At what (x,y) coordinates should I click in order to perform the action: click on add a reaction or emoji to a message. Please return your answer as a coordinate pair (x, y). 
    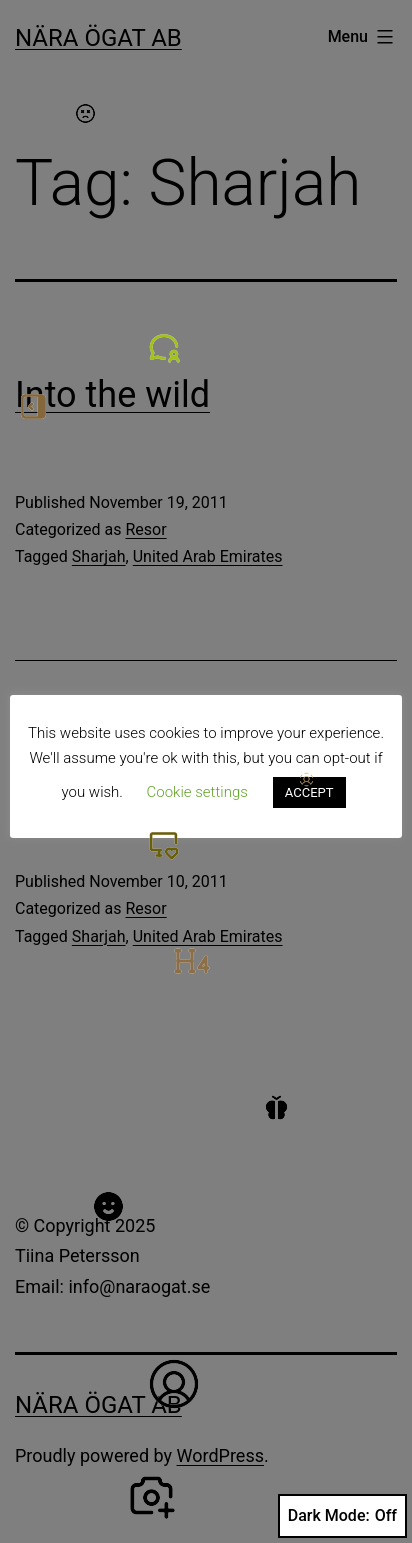
    Looking at the image, I should click on (108, 1206).